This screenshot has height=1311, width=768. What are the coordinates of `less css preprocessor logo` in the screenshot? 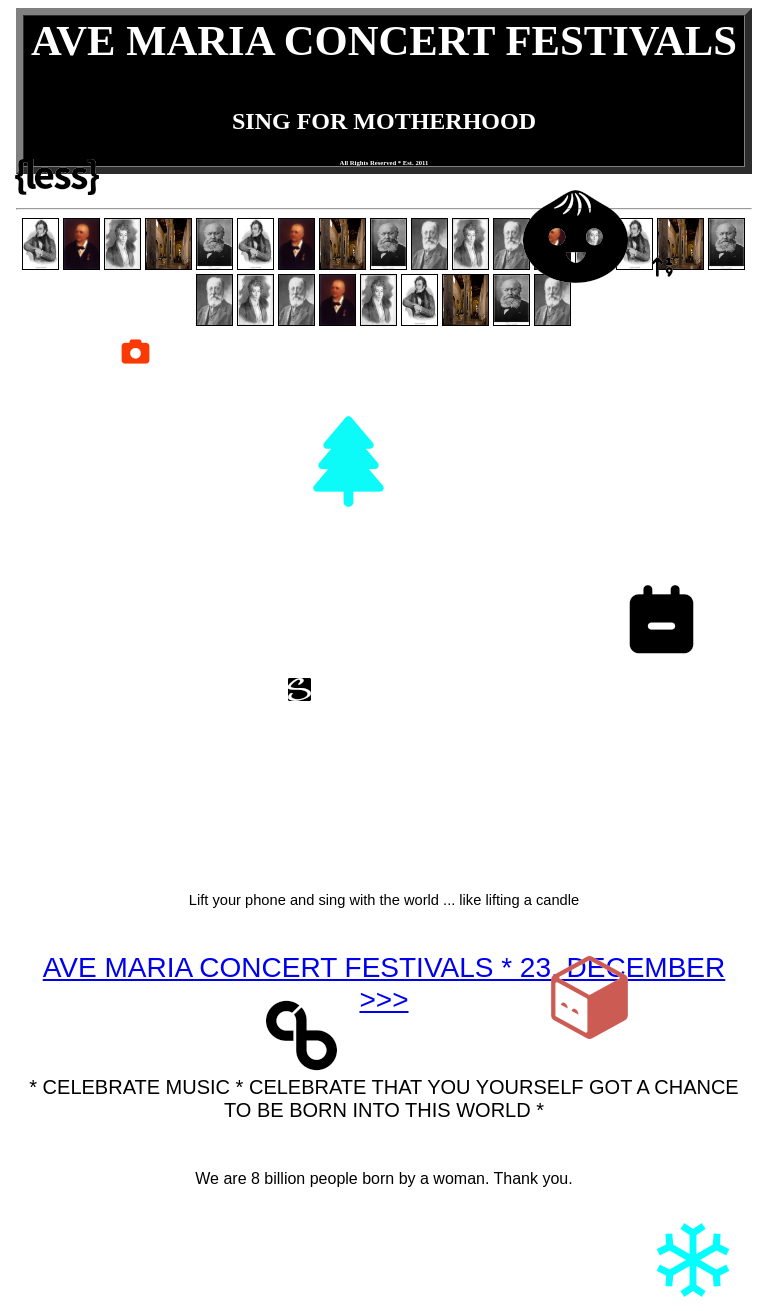 It's located at (57, 177).